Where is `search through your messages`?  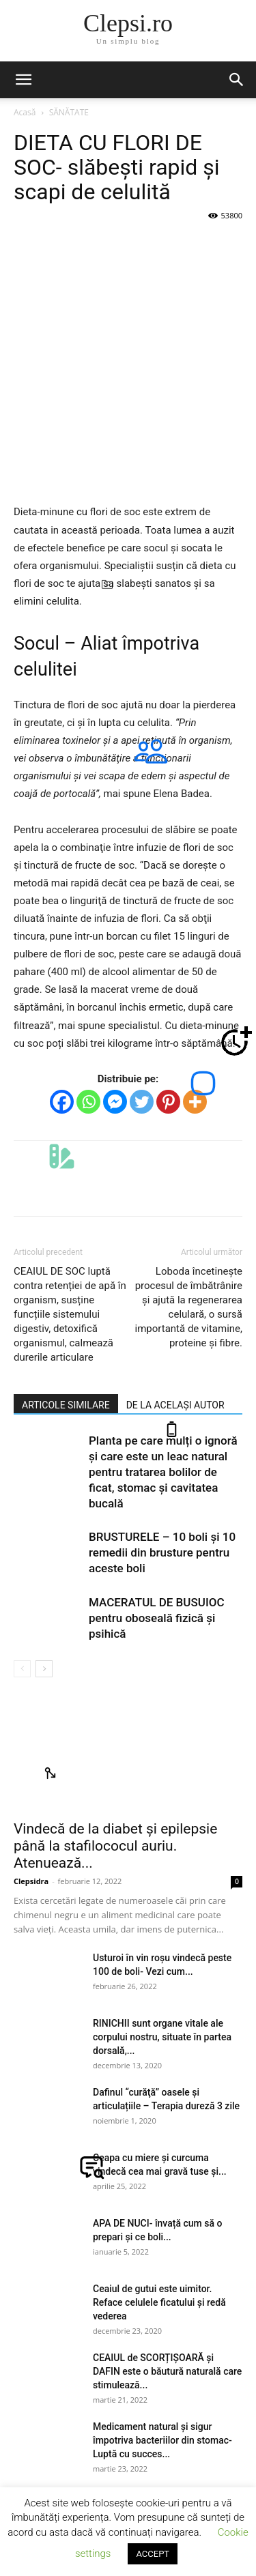
search through your messages is located at coordinates (91, 2167).